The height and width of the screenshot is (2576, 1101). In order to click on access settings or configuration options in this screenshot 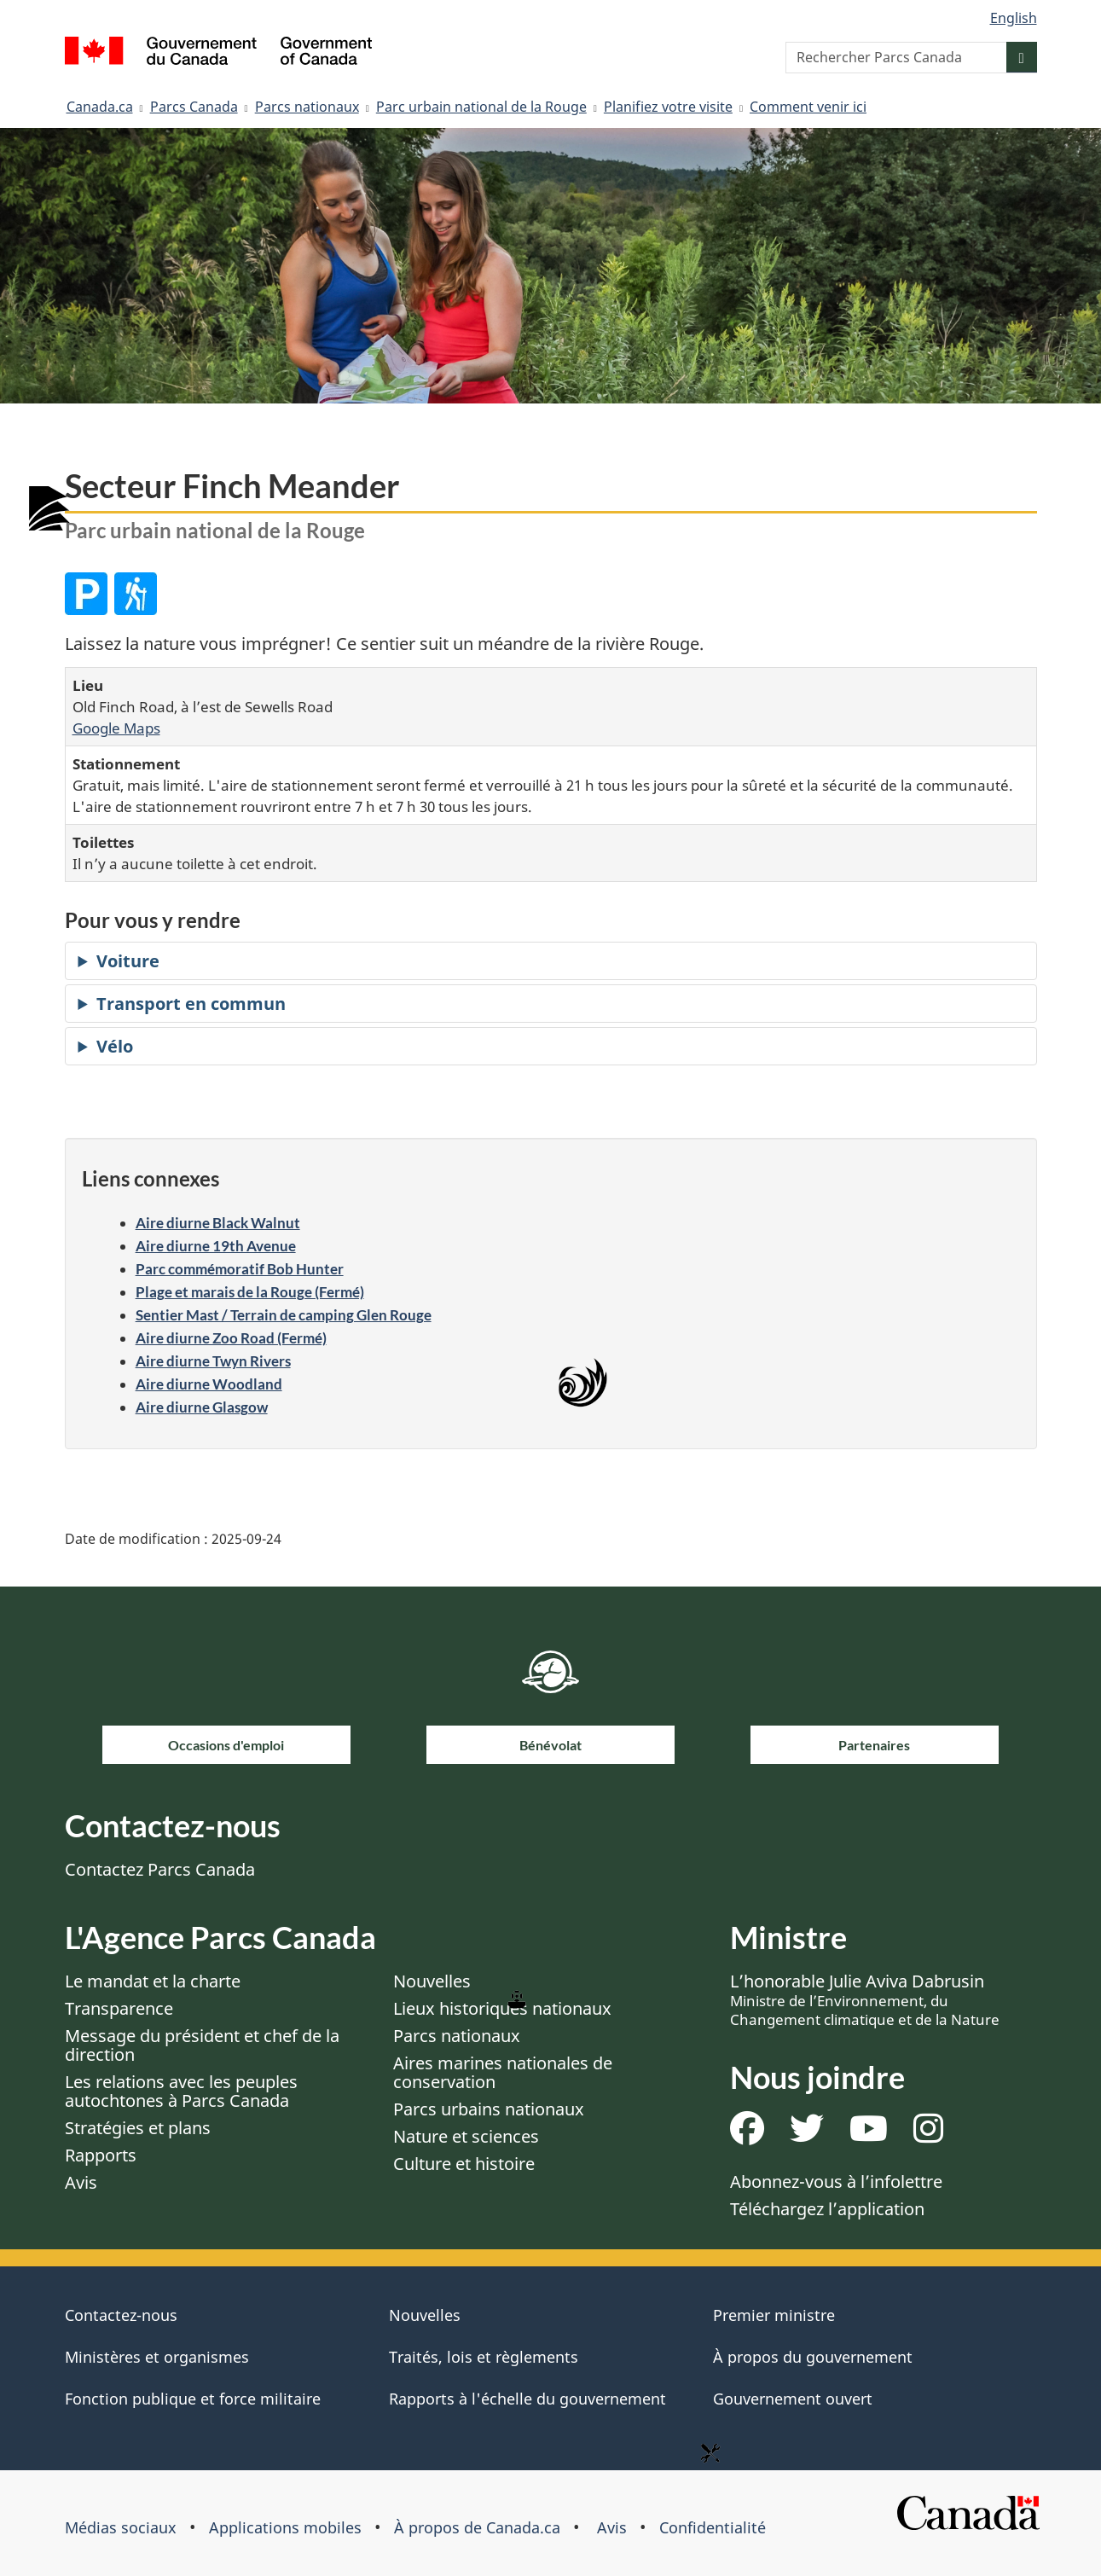, I will do `click(710, 2453)`.